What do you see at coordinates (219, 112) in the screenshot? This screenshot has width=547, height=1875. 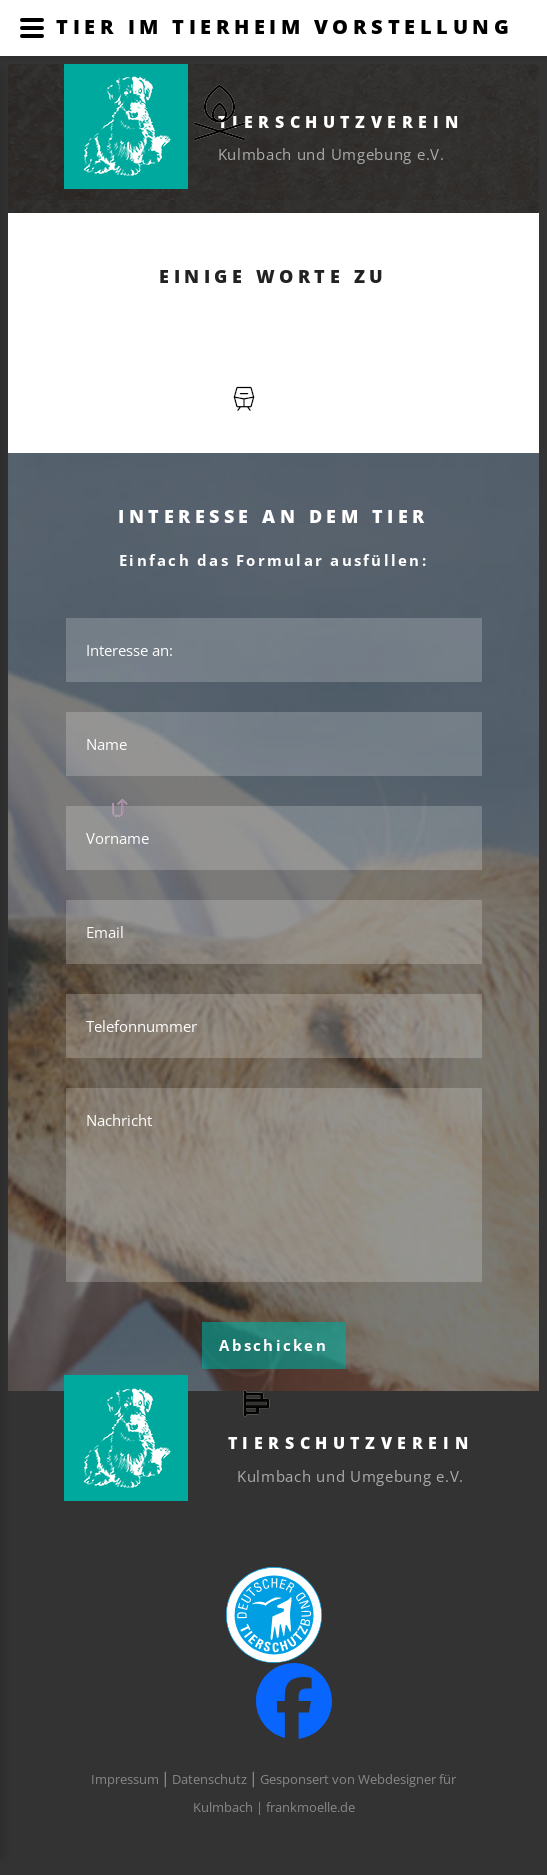 I see `access outdoor or camping-related features` at bounding box center [219, 112].